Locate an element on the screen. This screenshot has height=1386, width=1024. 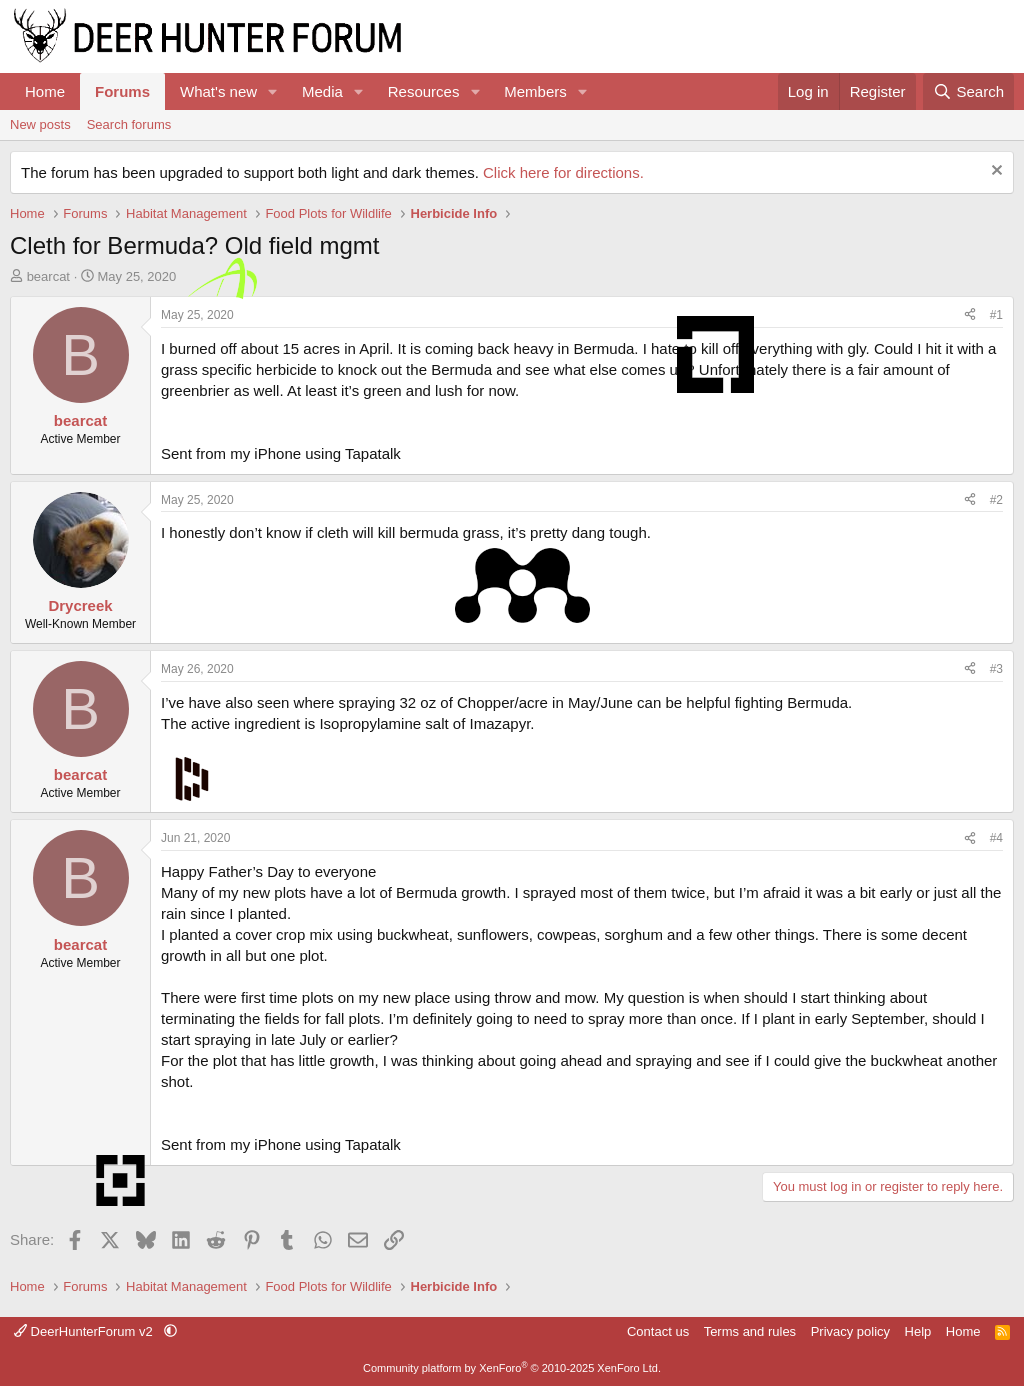
open dashlane password manager is located at coordinates (192, 779).